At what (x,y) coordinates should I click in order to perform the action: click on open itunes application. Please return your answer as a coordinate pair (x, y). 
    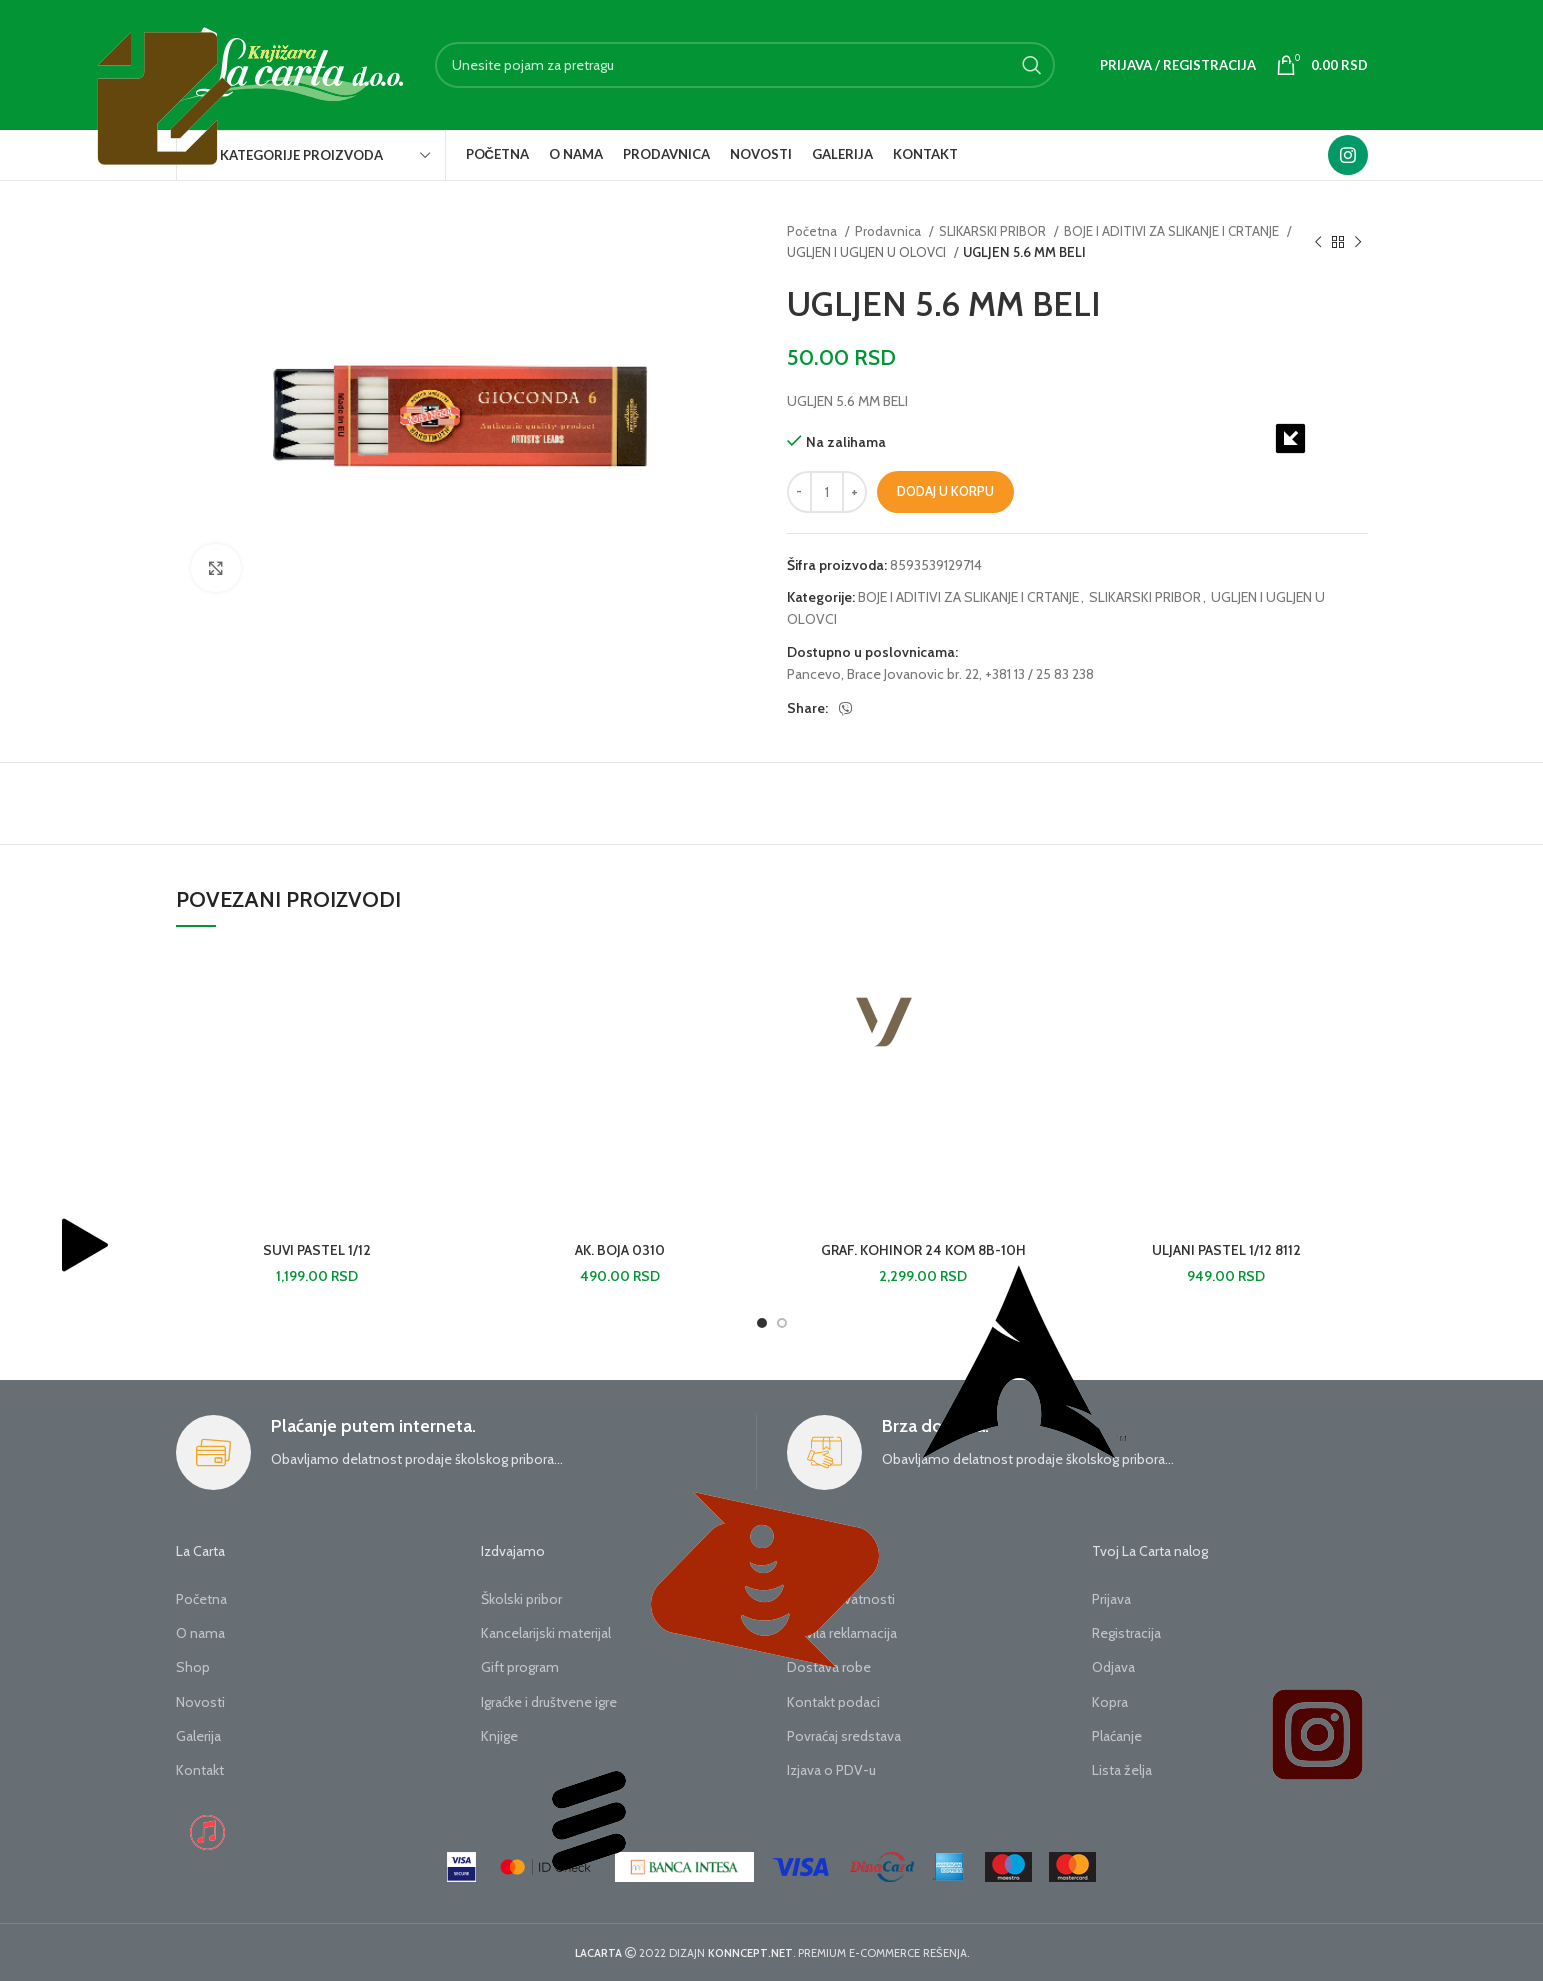
    Looking at the image, I should click on (207, 1832).